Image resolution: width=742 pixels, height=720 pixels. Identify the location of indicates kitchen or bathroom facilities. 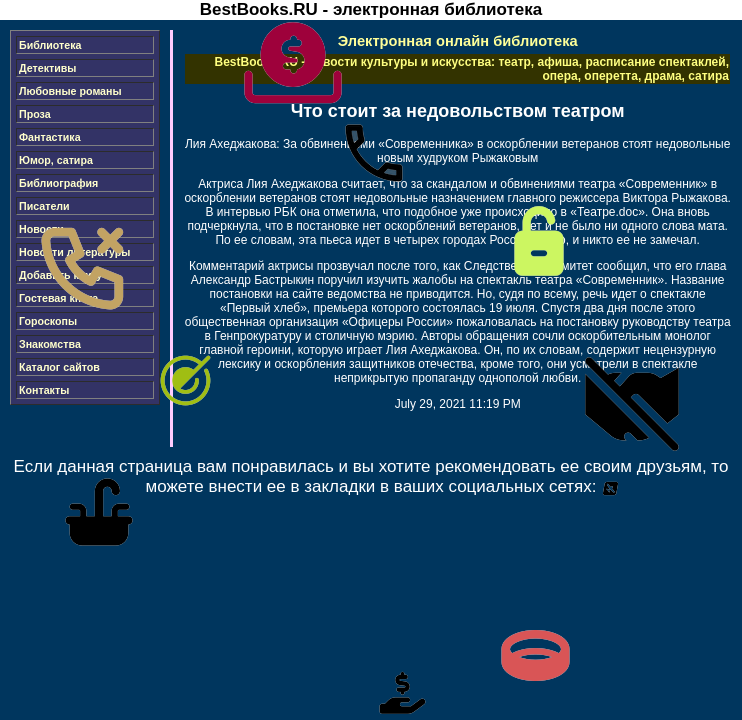
(99, 512).